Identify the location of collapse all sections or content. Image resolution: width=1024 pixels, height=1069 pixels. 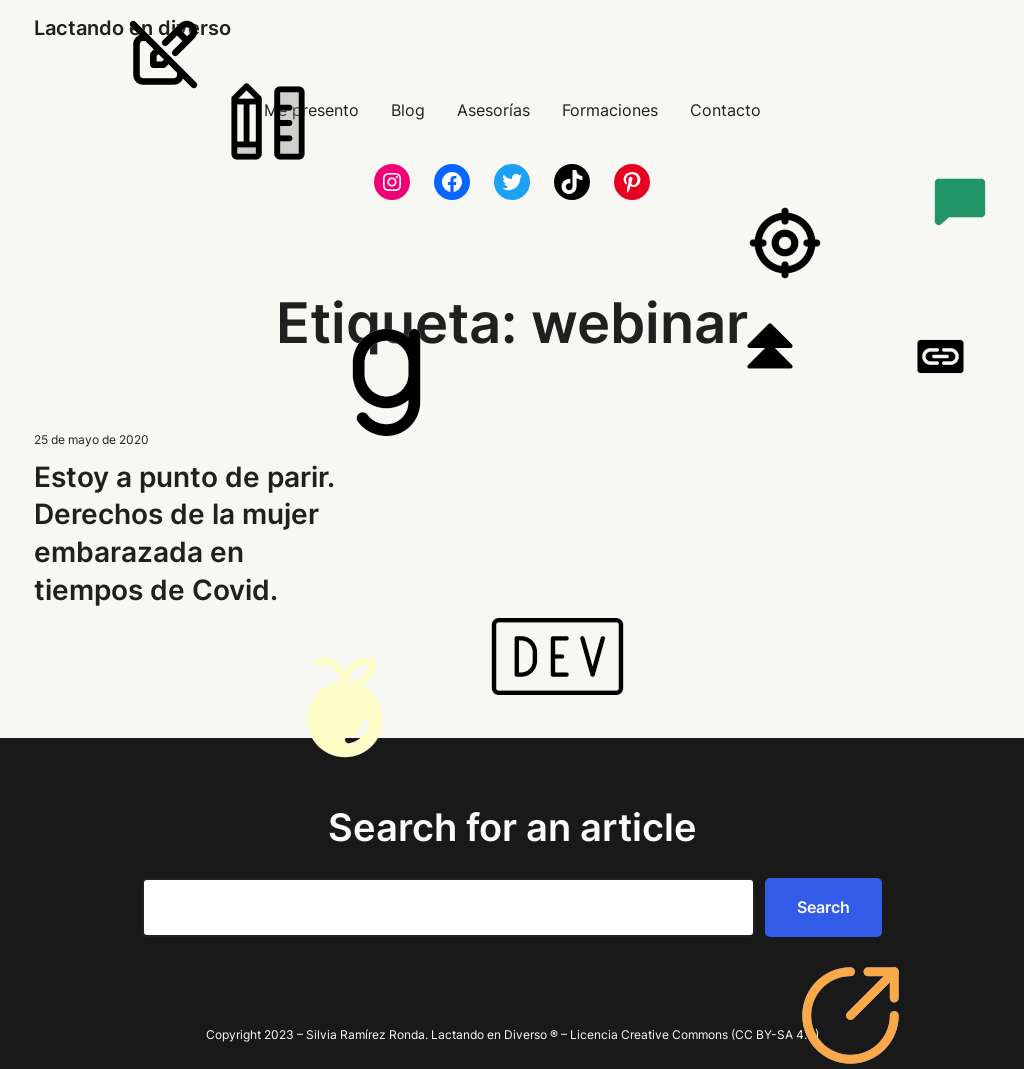
(770, 348).